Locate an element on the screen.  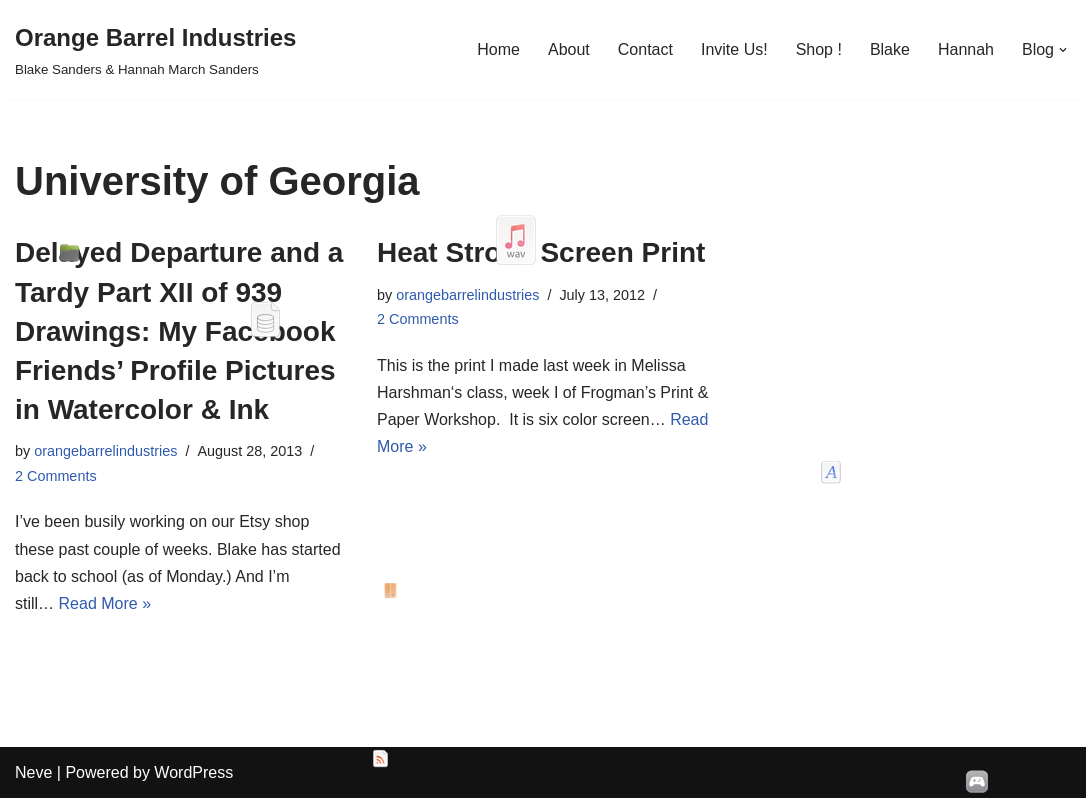
indicates a valid drop target for dragging files is located at coordinates (69, 252).